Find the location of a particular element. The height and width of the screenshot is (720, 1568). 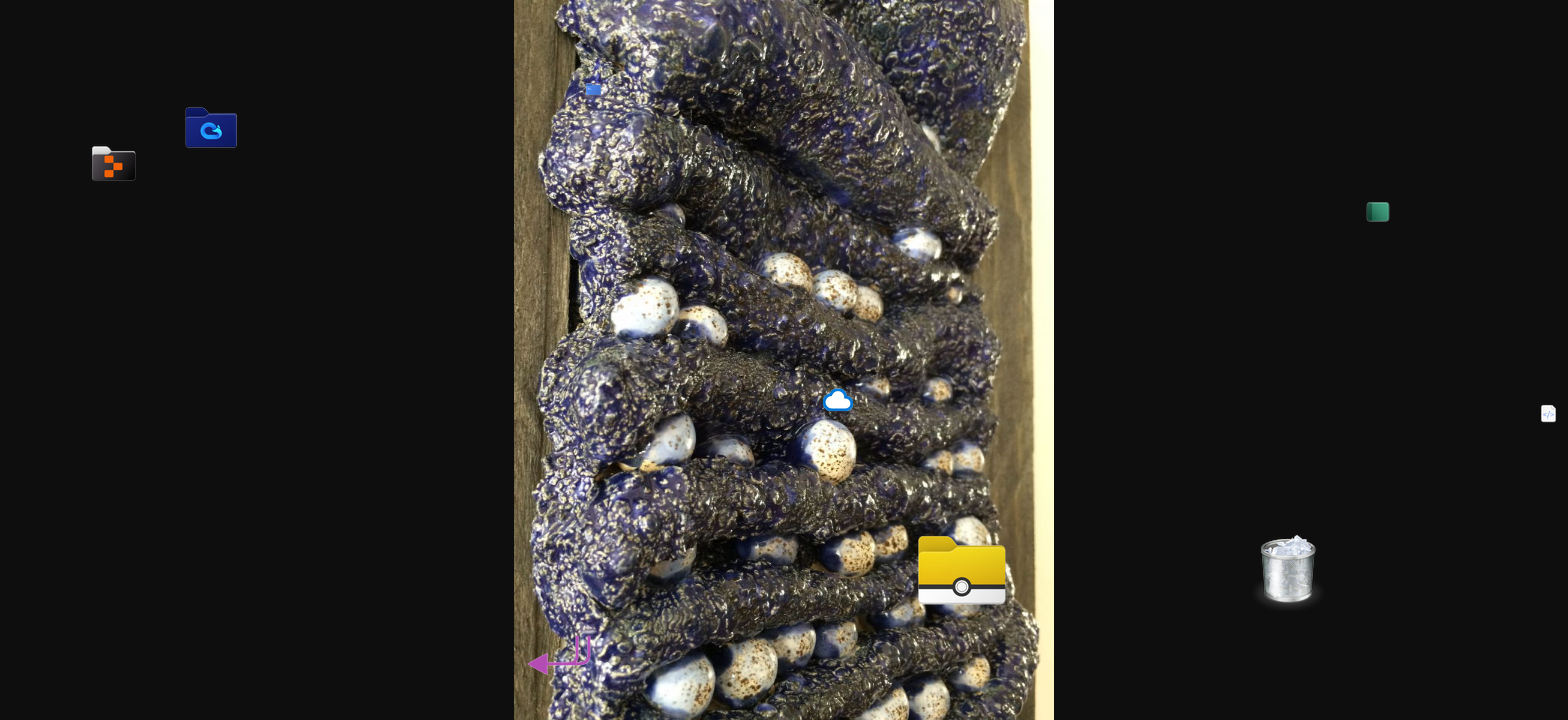

access your desktop folder is located at coordinates (1378, 211).